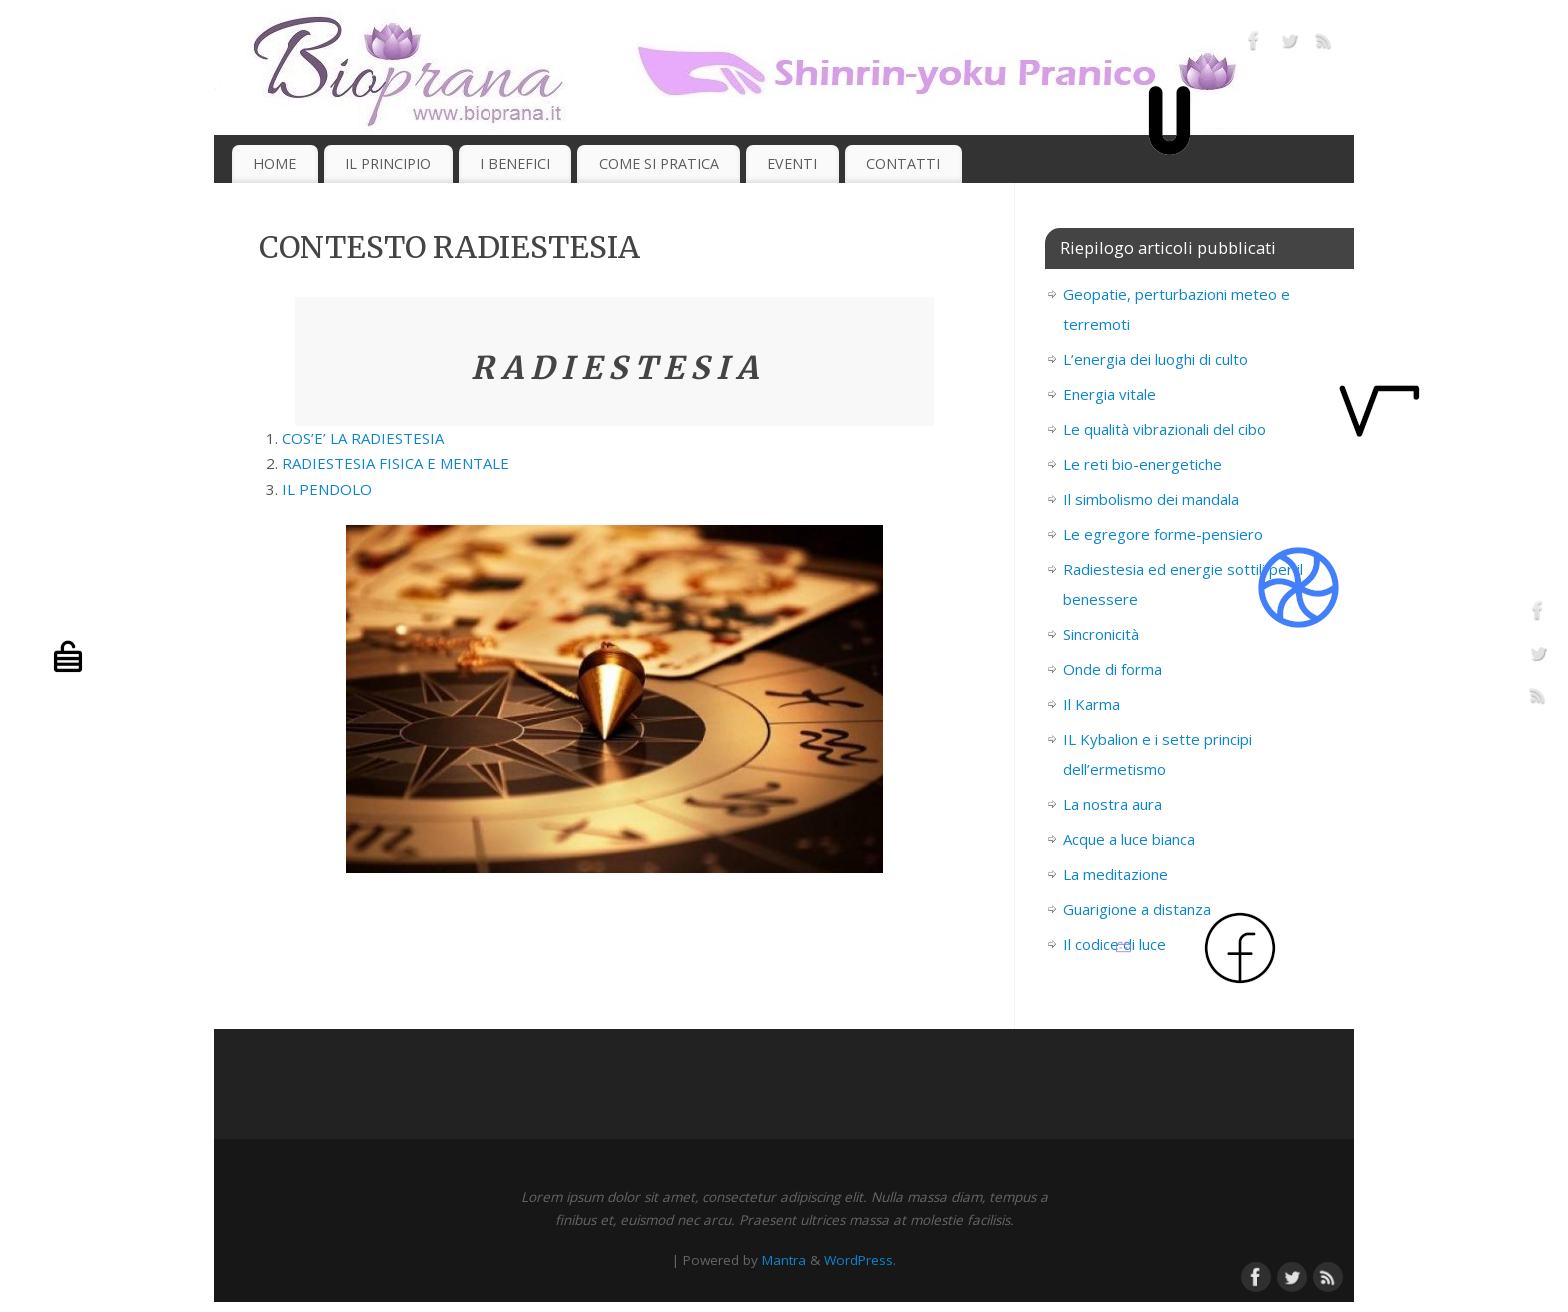  Describe the element at coordinates (1123, 947) in the screenshot. I see `check vehicle battery status` at that location.